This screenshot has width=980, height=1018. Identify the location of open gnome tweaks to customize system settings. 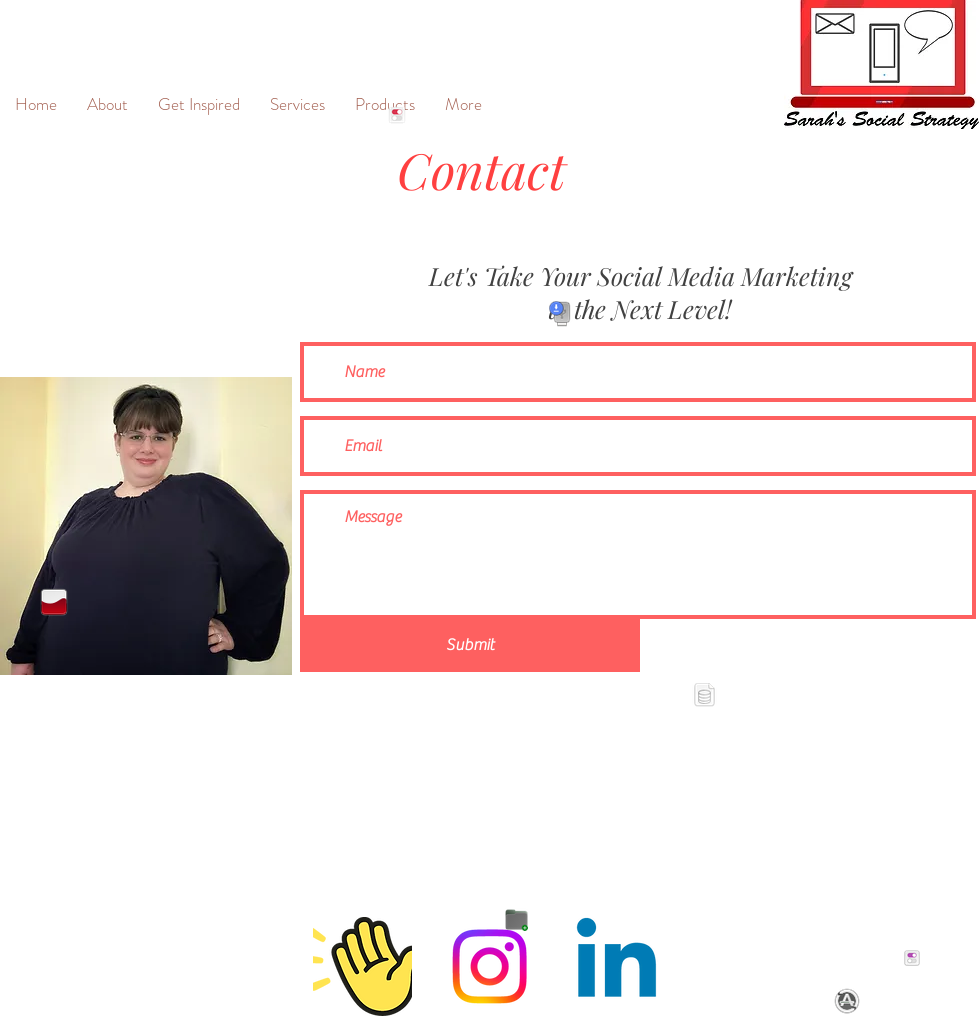
(912, 958).